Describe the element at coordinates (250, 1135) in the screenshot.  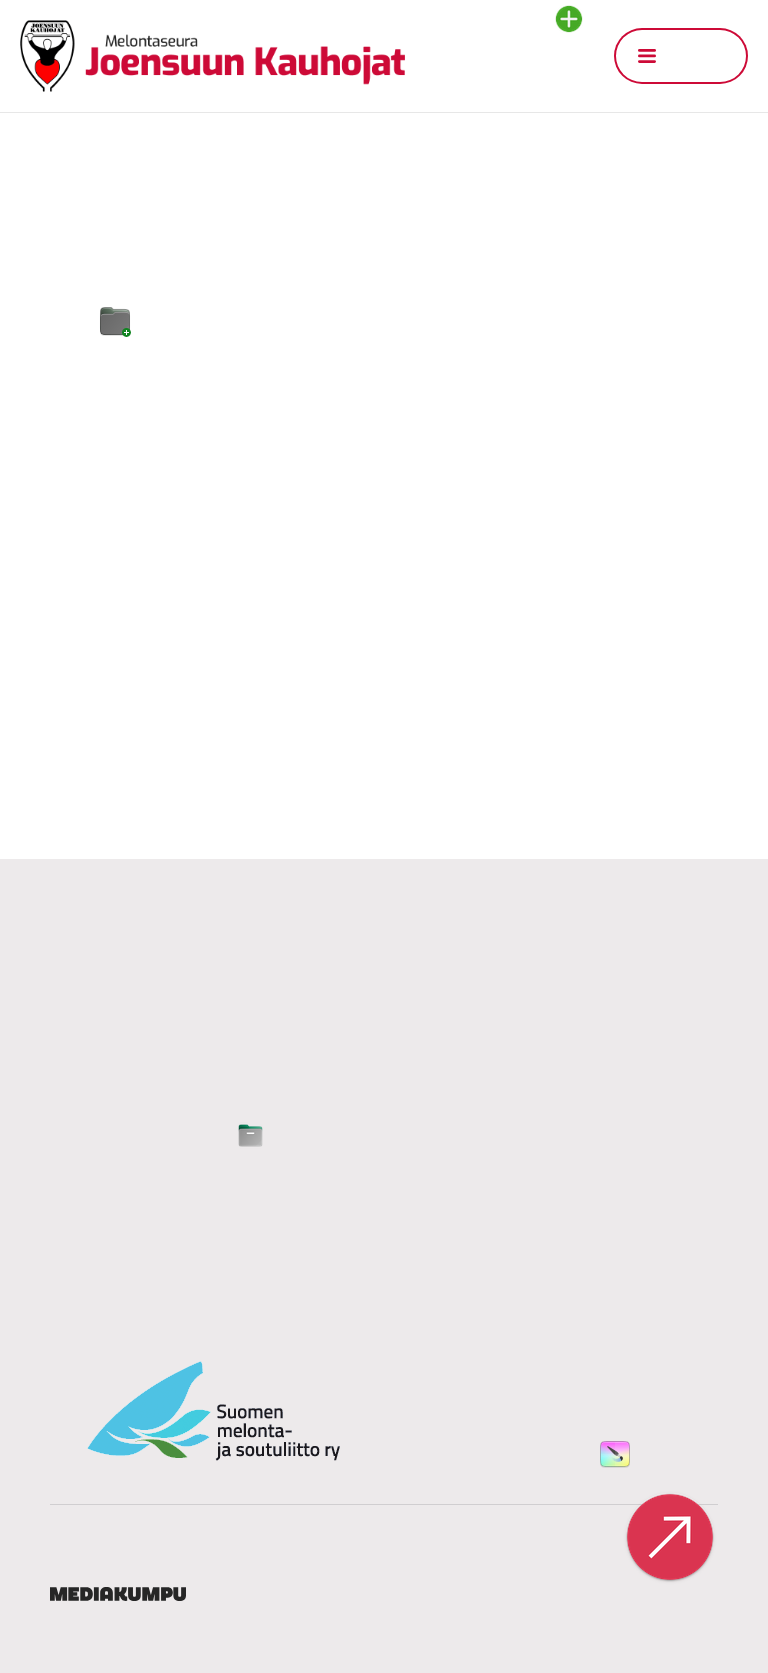
I see `open the file manager` at that location.